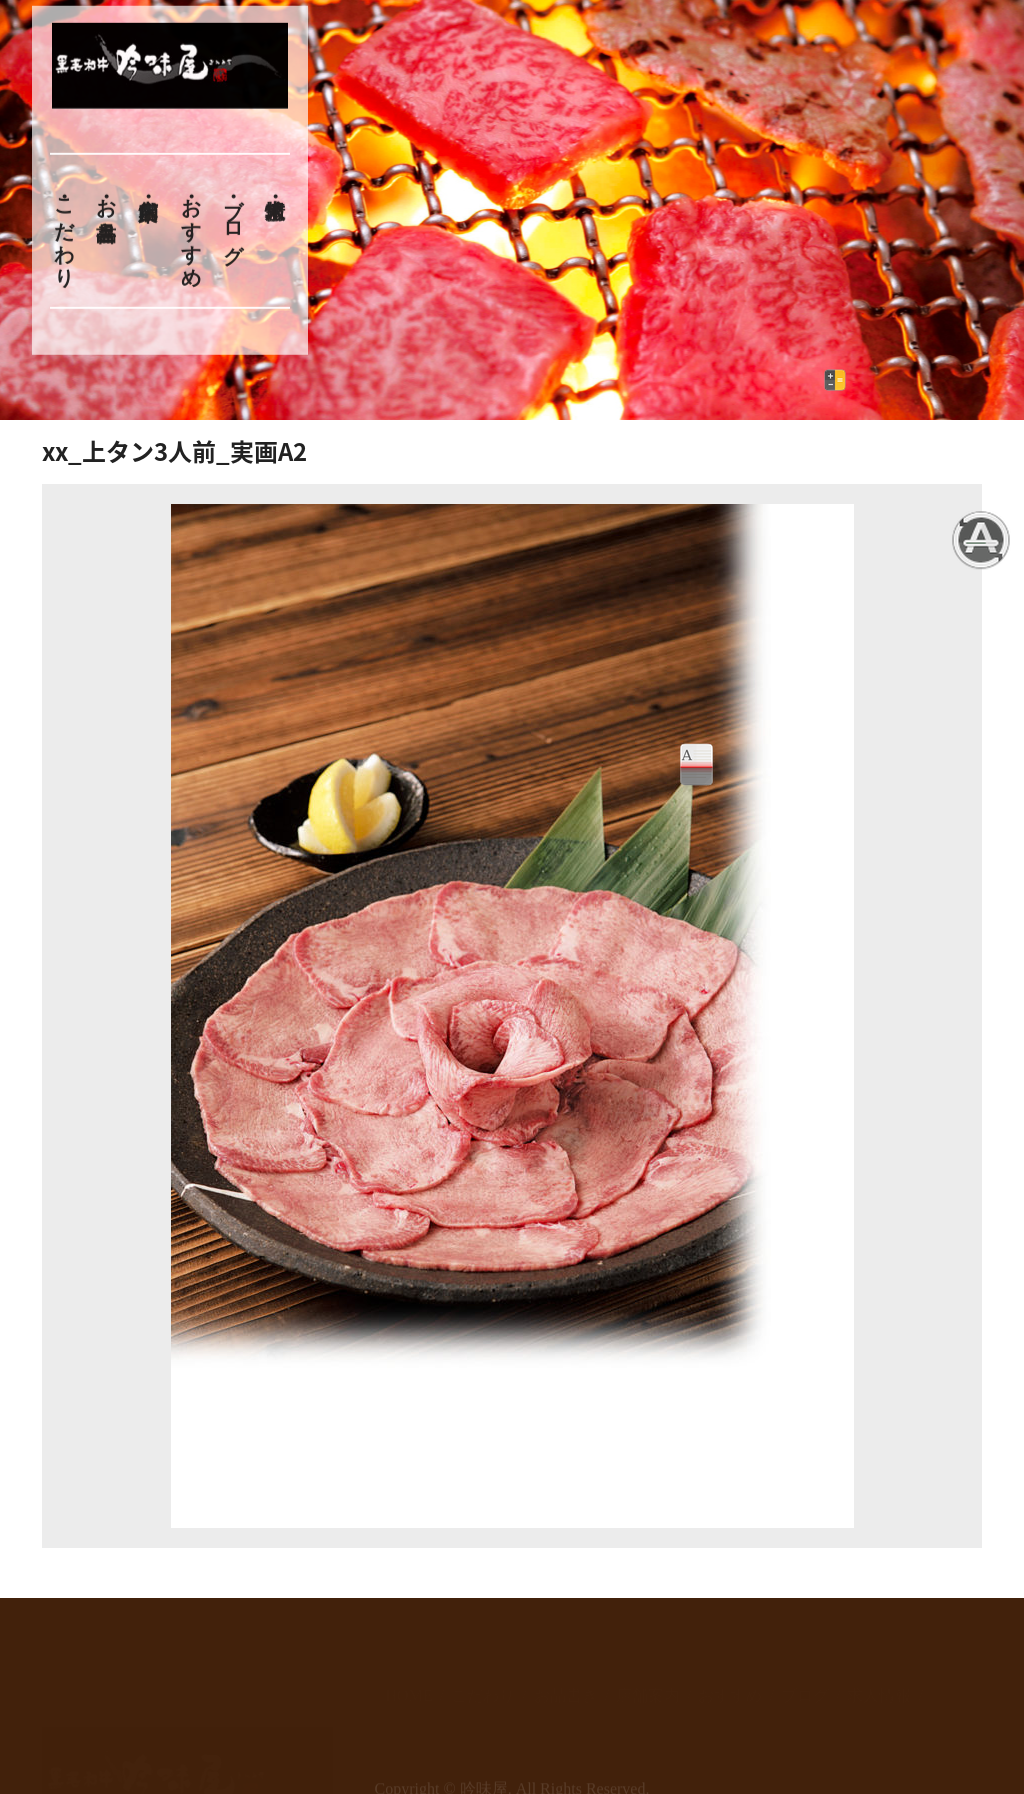  Describe the element at coordinates (981, 540) in the screenshot. I see `open the software update application` at that location.